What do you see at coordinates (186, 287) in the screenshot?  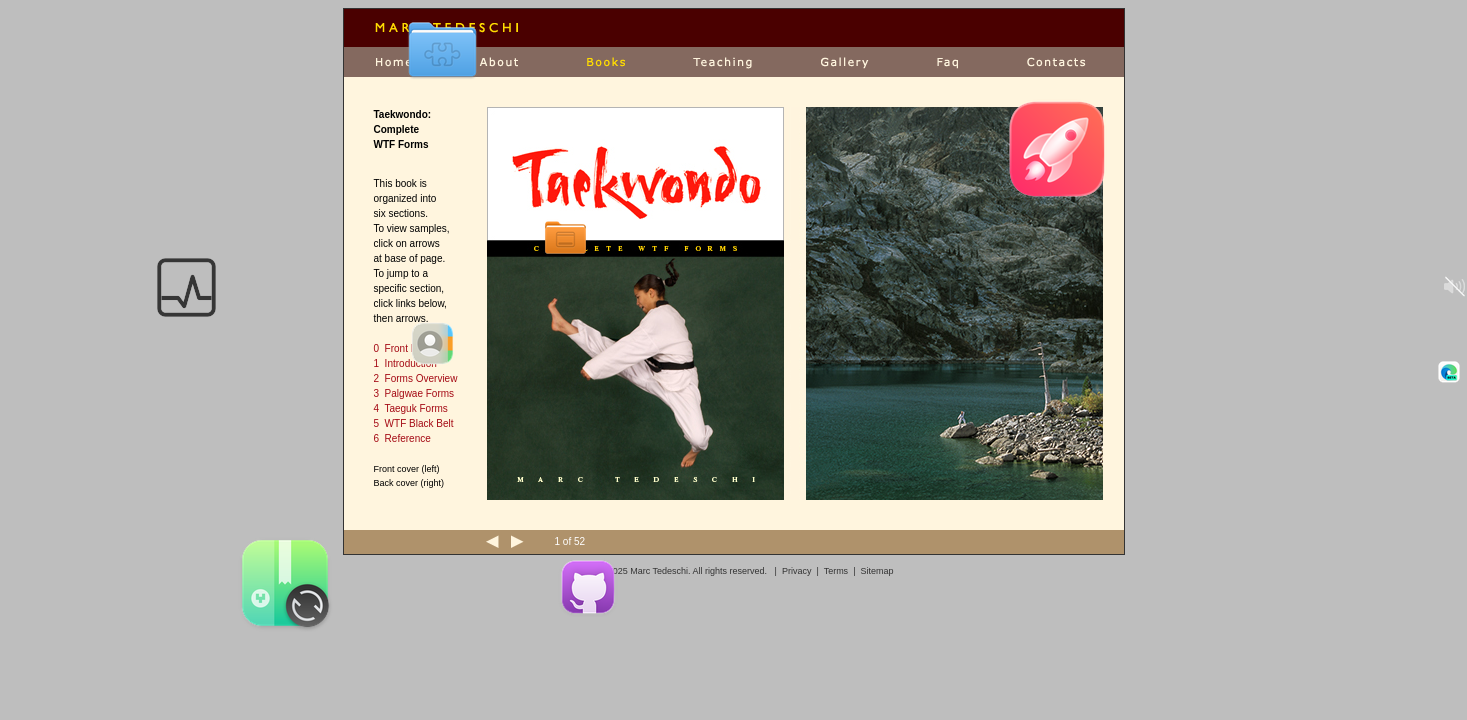 I see `open system monitor or activity monitor` at bounding box center [186, 287].